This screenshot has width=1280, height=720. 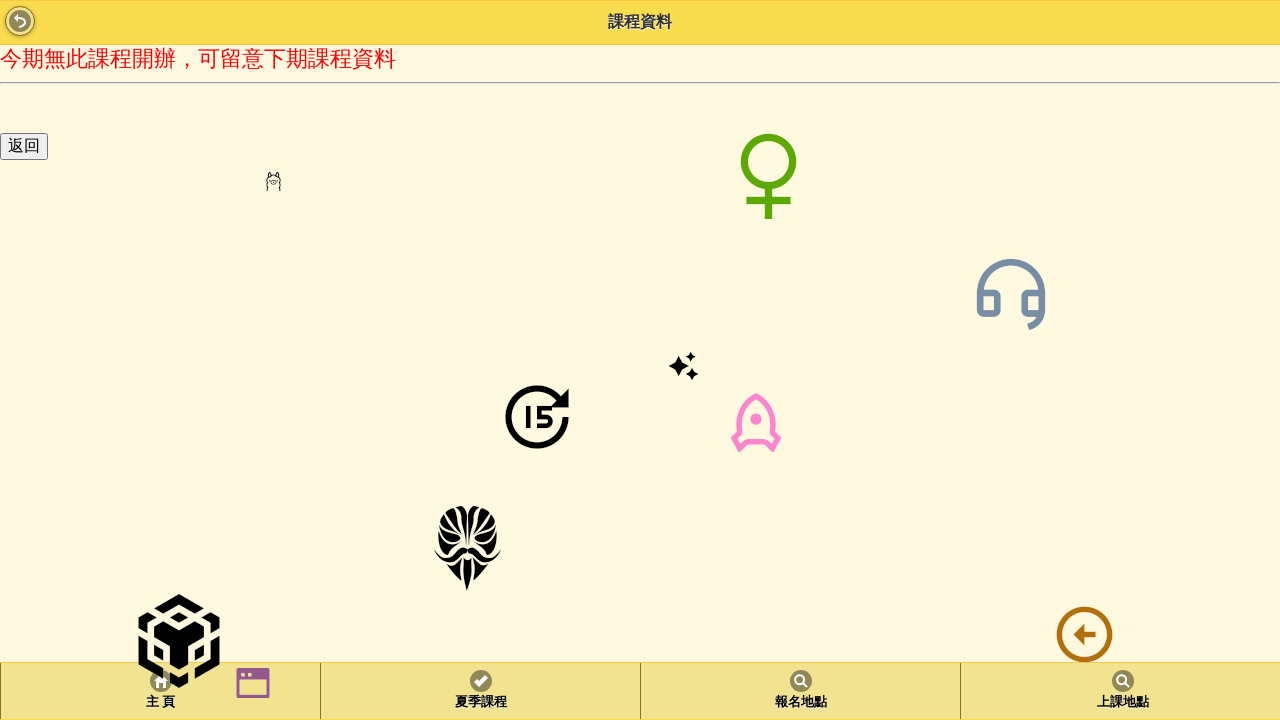 What do you see at coordinates (684, 366) in the screenshot?
I see `indicates AI-generated or enhanced content` at bounding box center [684, 366].